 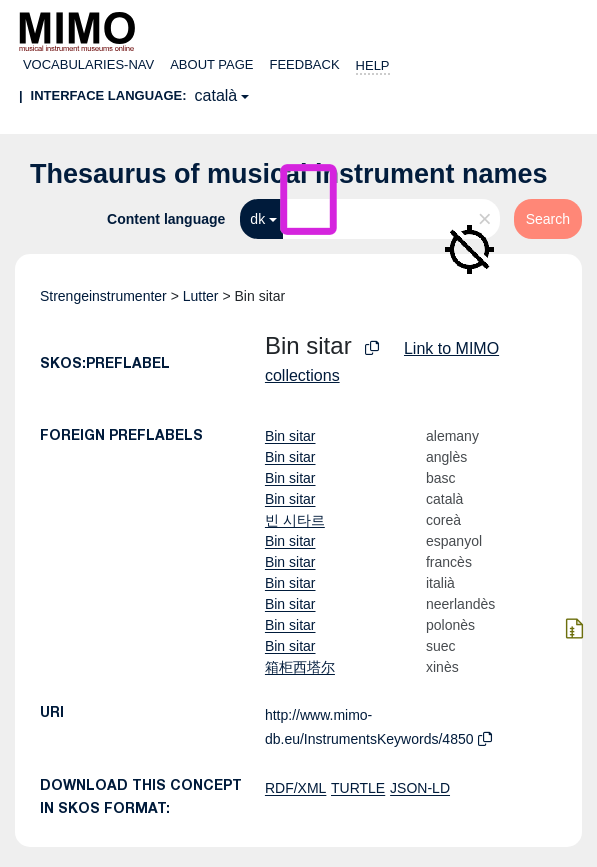 I want to click on access compressed or archived files, so click(x=574, y=628).